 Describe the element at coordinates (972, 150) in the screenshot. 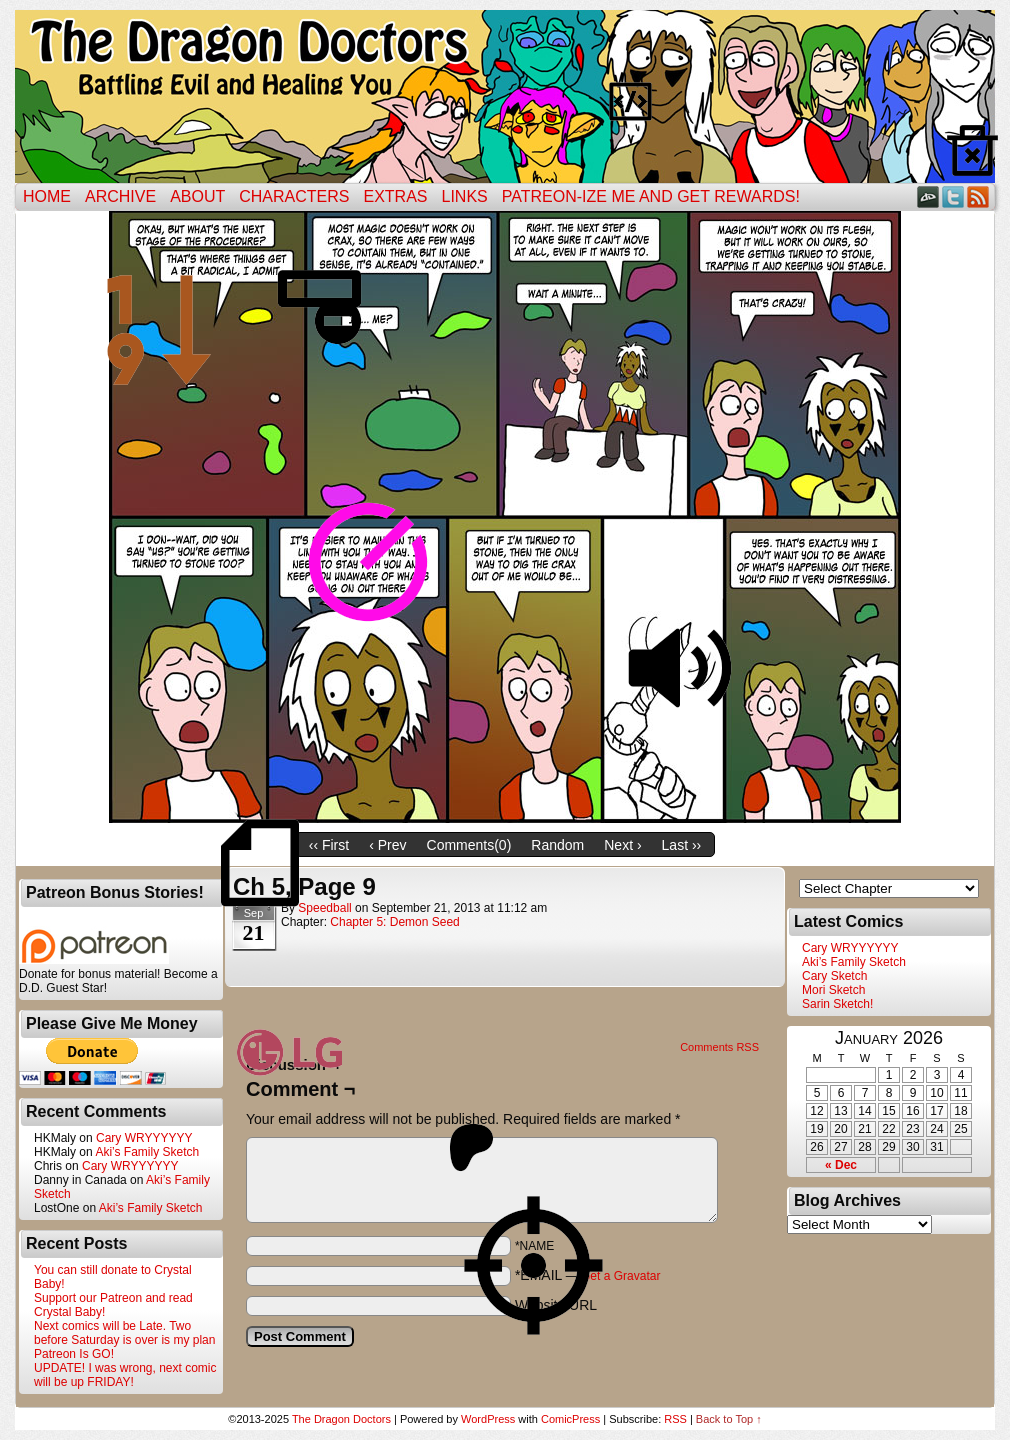

I see `delete selected item` at that location.